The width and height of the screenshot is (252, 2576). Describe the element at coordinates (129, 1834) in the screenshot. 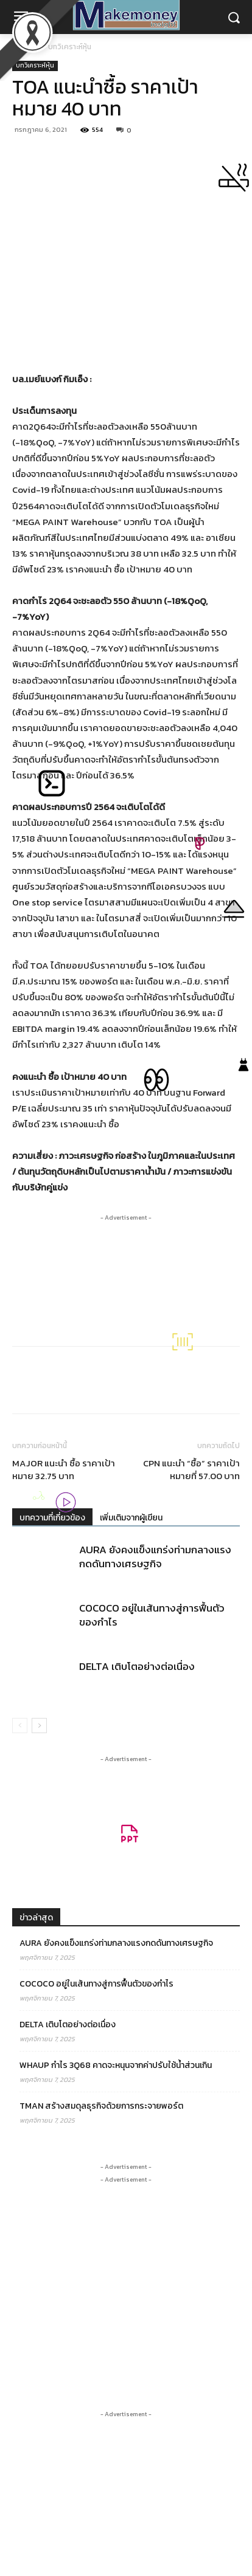

I see `open a PowerPoint presentation file` at that location.